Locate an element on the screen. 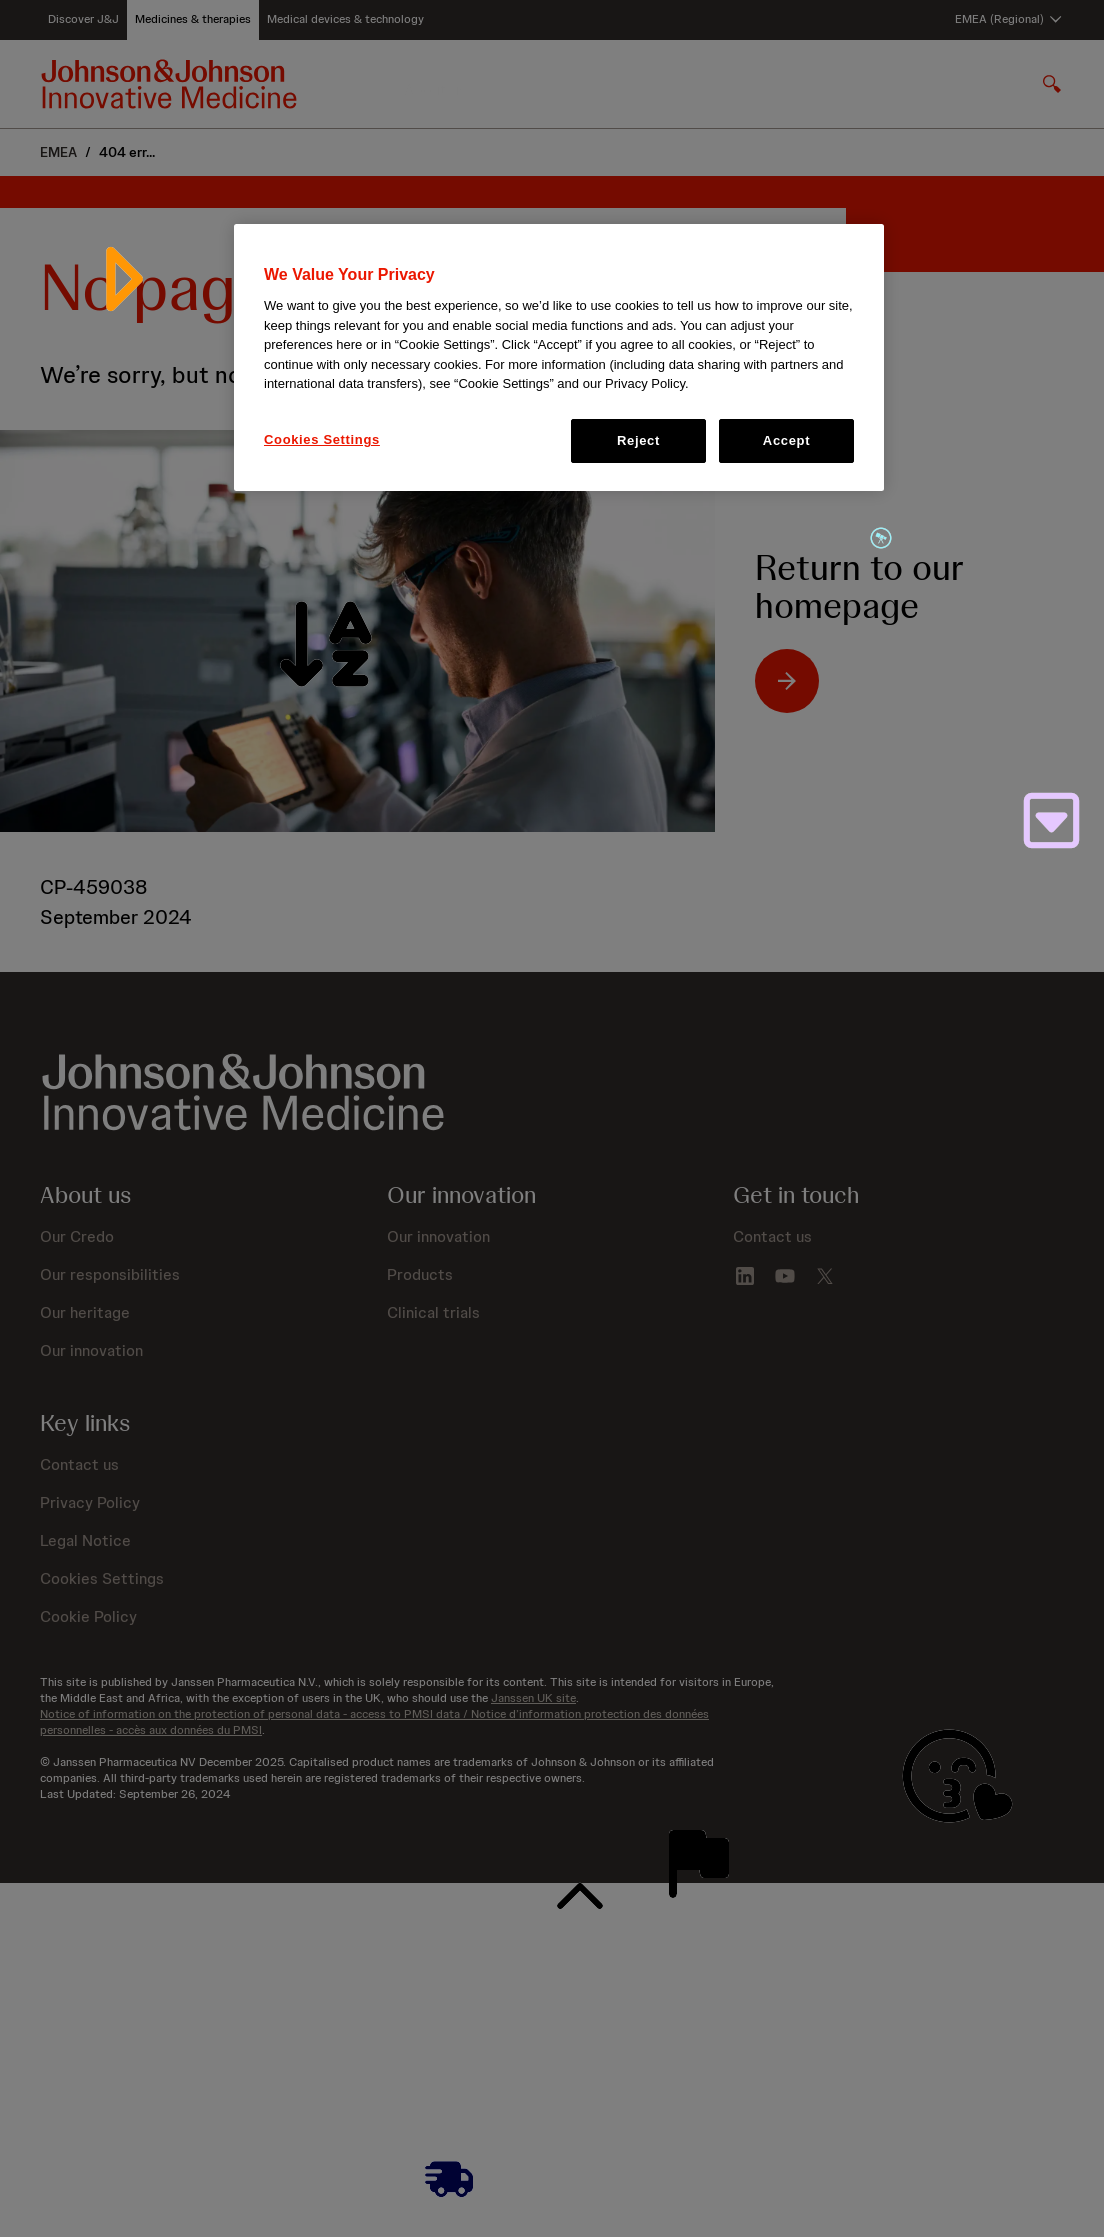 The image size is (1104, 2237). expand dropdown menu is located at coordinates (1051, 820).